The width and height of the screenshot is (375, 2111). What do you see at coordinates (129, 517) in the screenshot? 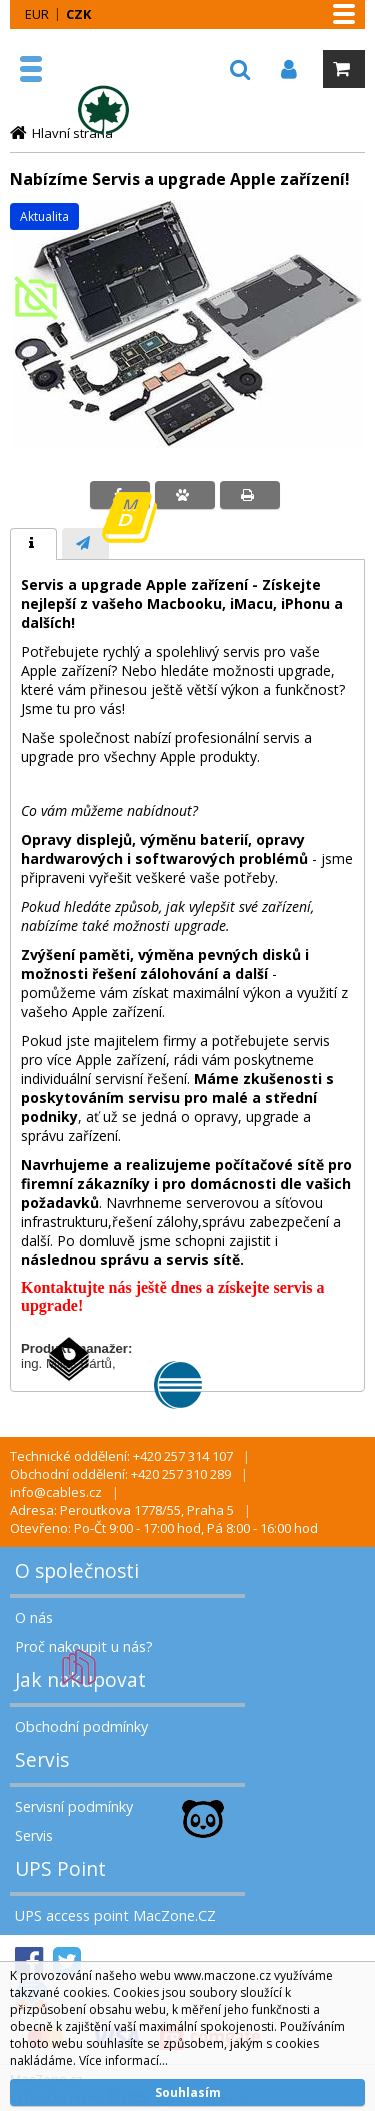
I see `mdbook documentation tool logo` at bounding box center [129, 517].